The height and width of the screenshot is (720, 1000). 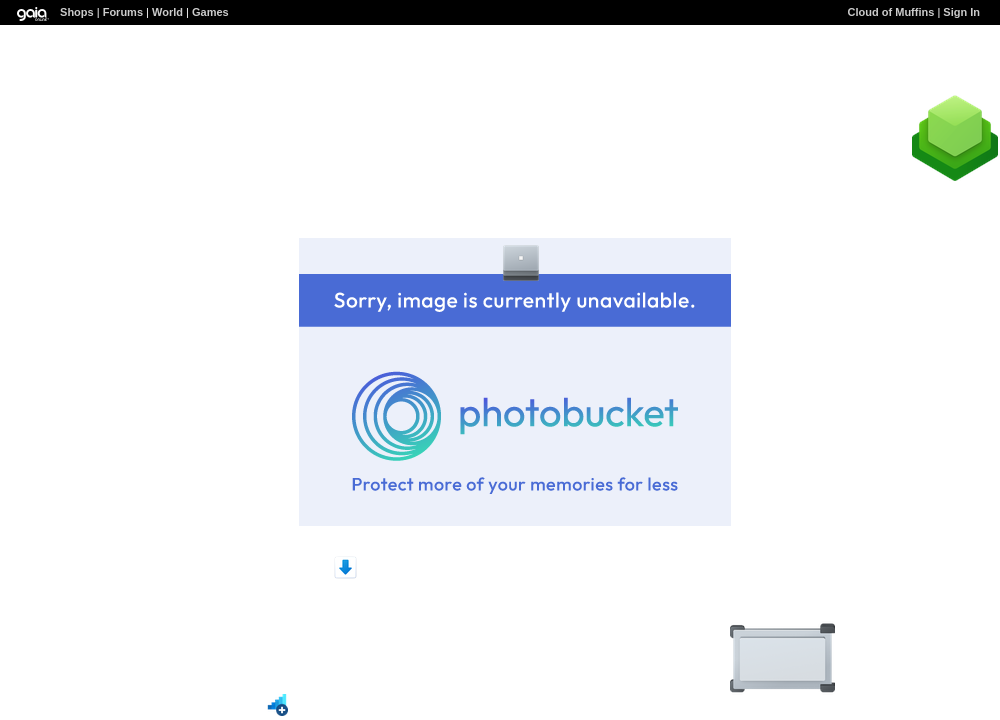 I want to click on access device settings, so click(x=782, y=659).